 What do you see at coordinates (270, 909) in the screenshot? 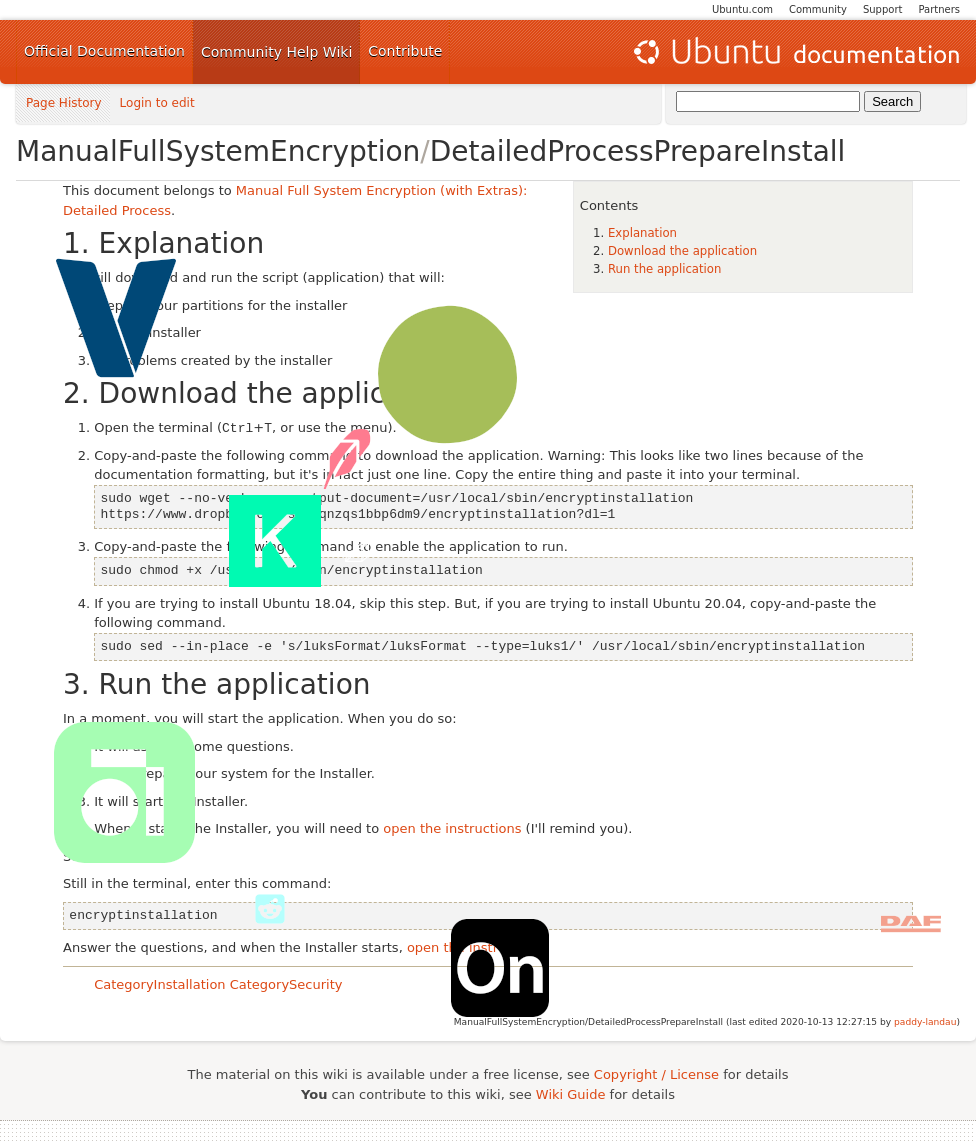
I see `open reddit app` at bounding box center [270, 909].